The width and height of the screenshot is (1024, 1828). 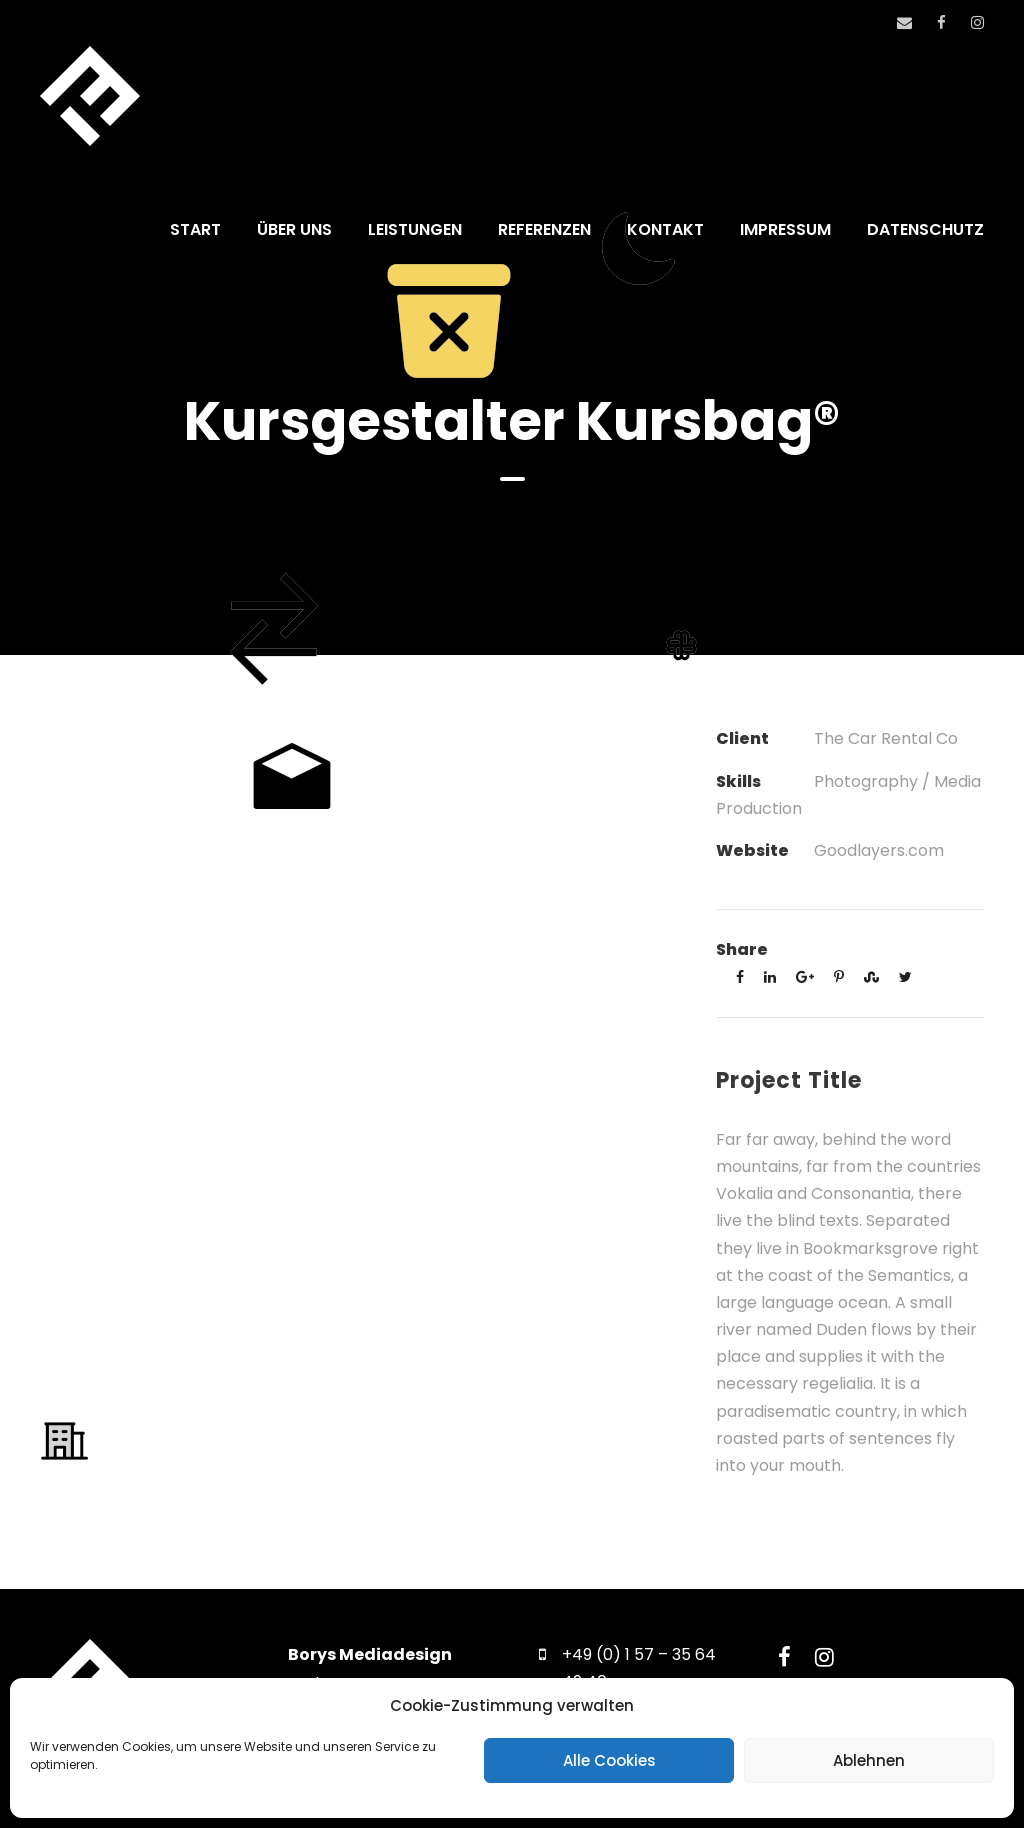 I want to click on delete selected item, so click(x=449, y=321).